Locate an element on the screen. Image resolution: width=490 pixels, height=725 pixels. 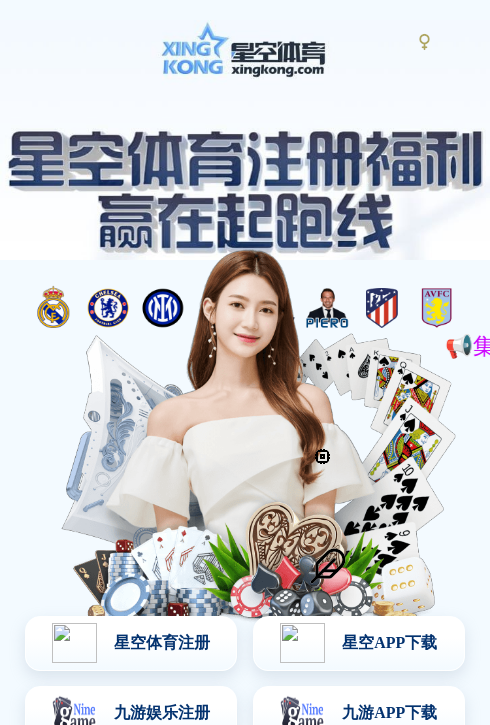
indicates female gender option is located at coordinates (424, 41).